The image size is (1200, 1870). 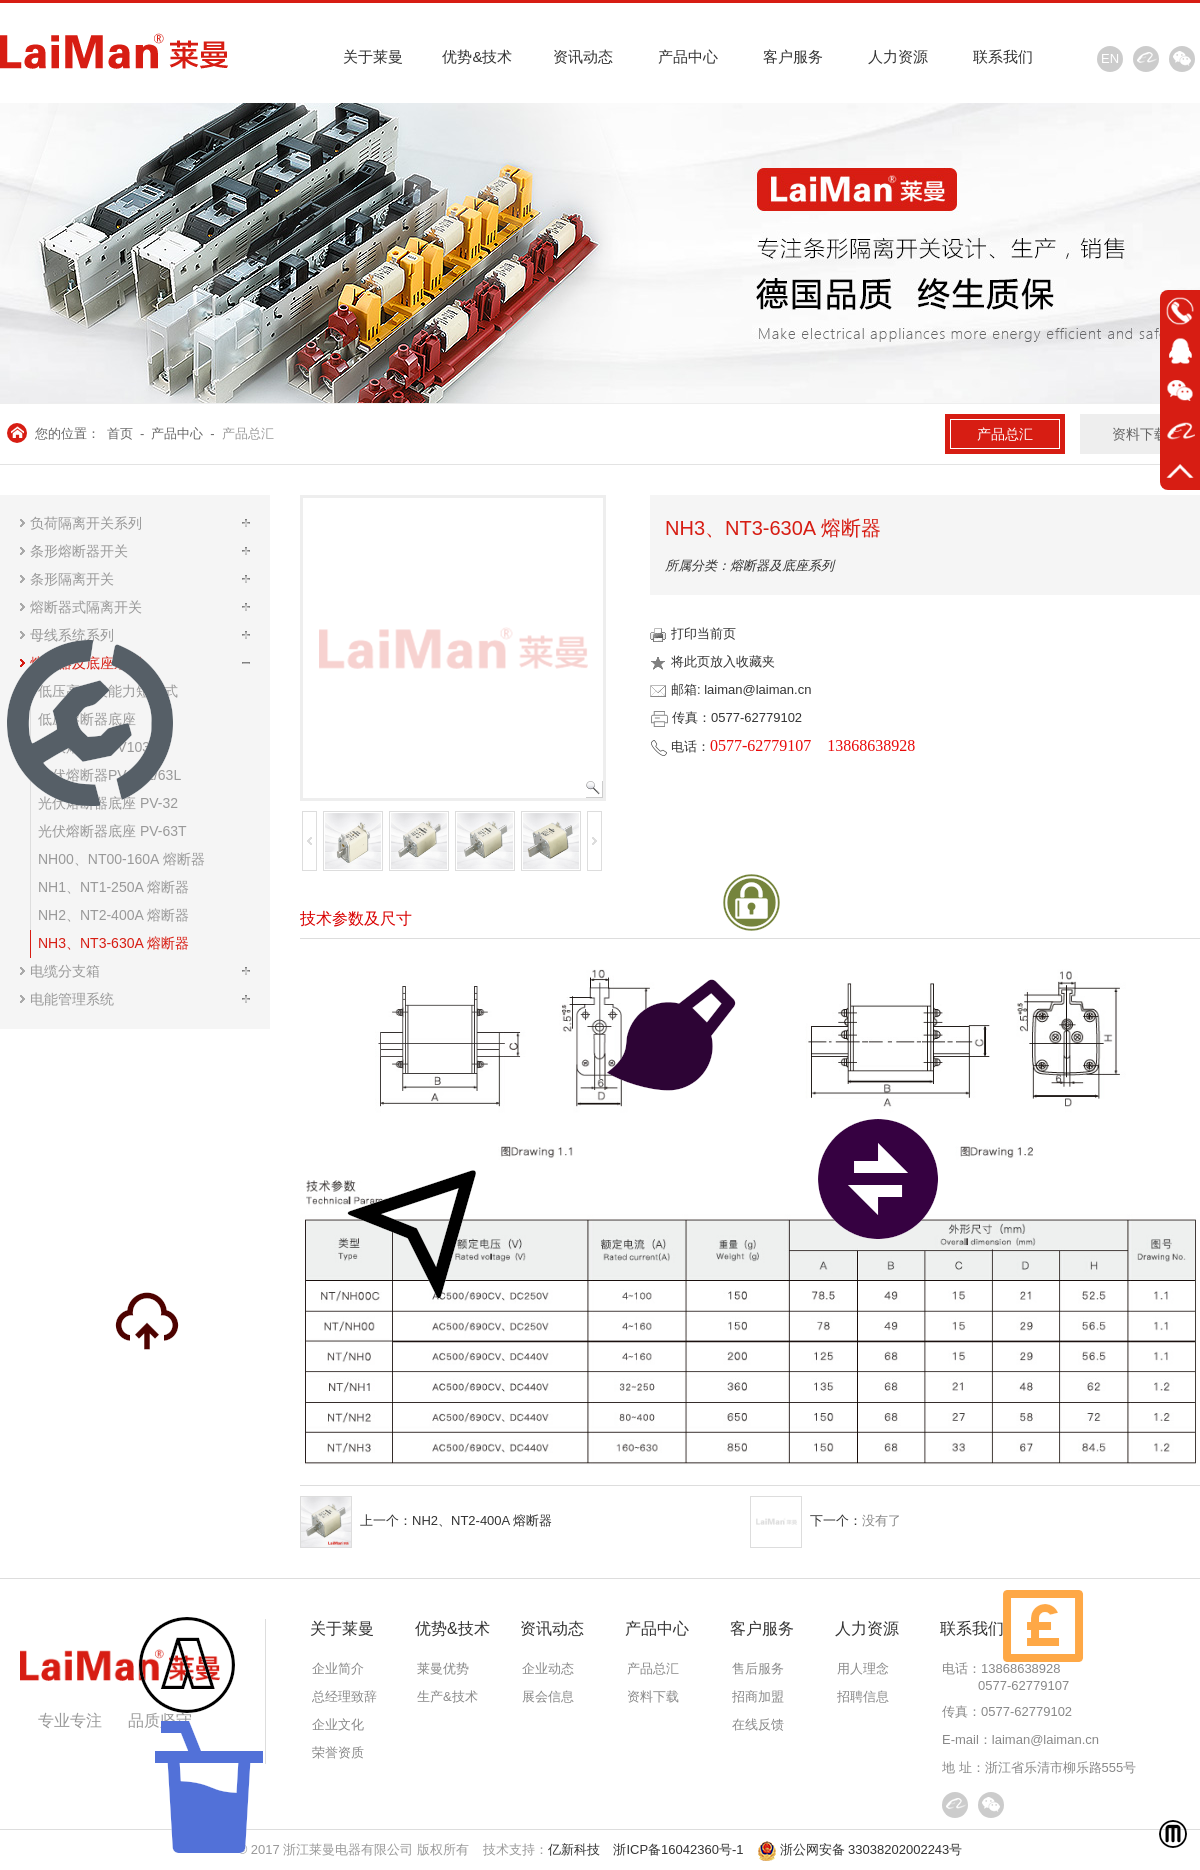 I want to click on view balance in british pounds, so click(x=1043, y=1626).